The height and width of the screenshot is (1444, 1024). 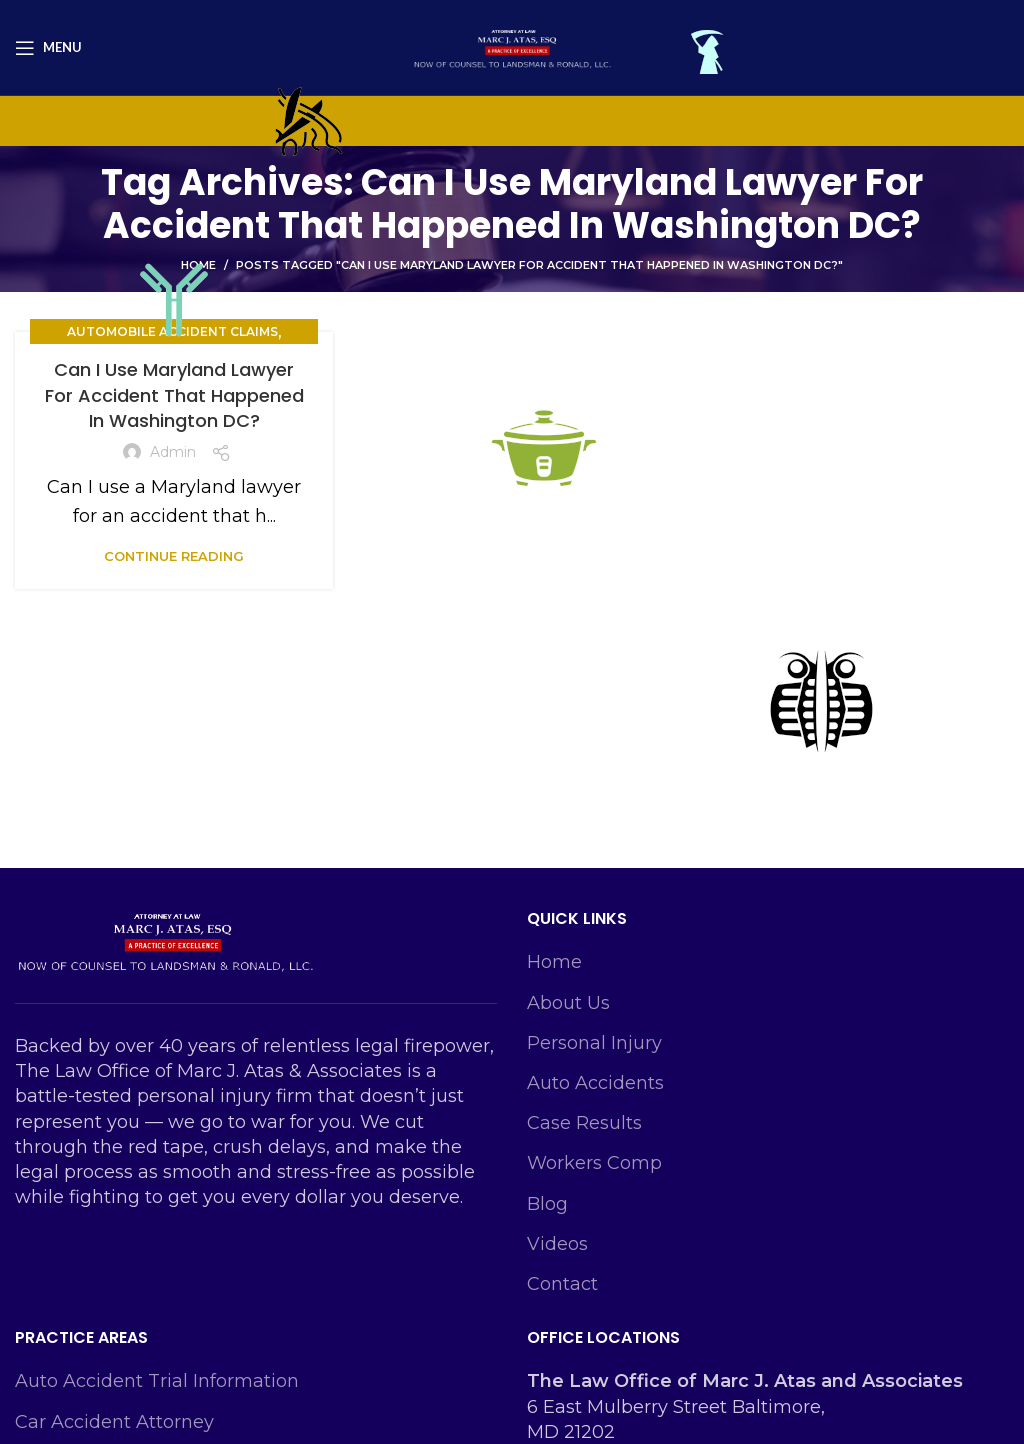 What do you see at coordinates (310, 121) in the screenshot?
I see `cut or trim hair` at bounding box center [310, 121].